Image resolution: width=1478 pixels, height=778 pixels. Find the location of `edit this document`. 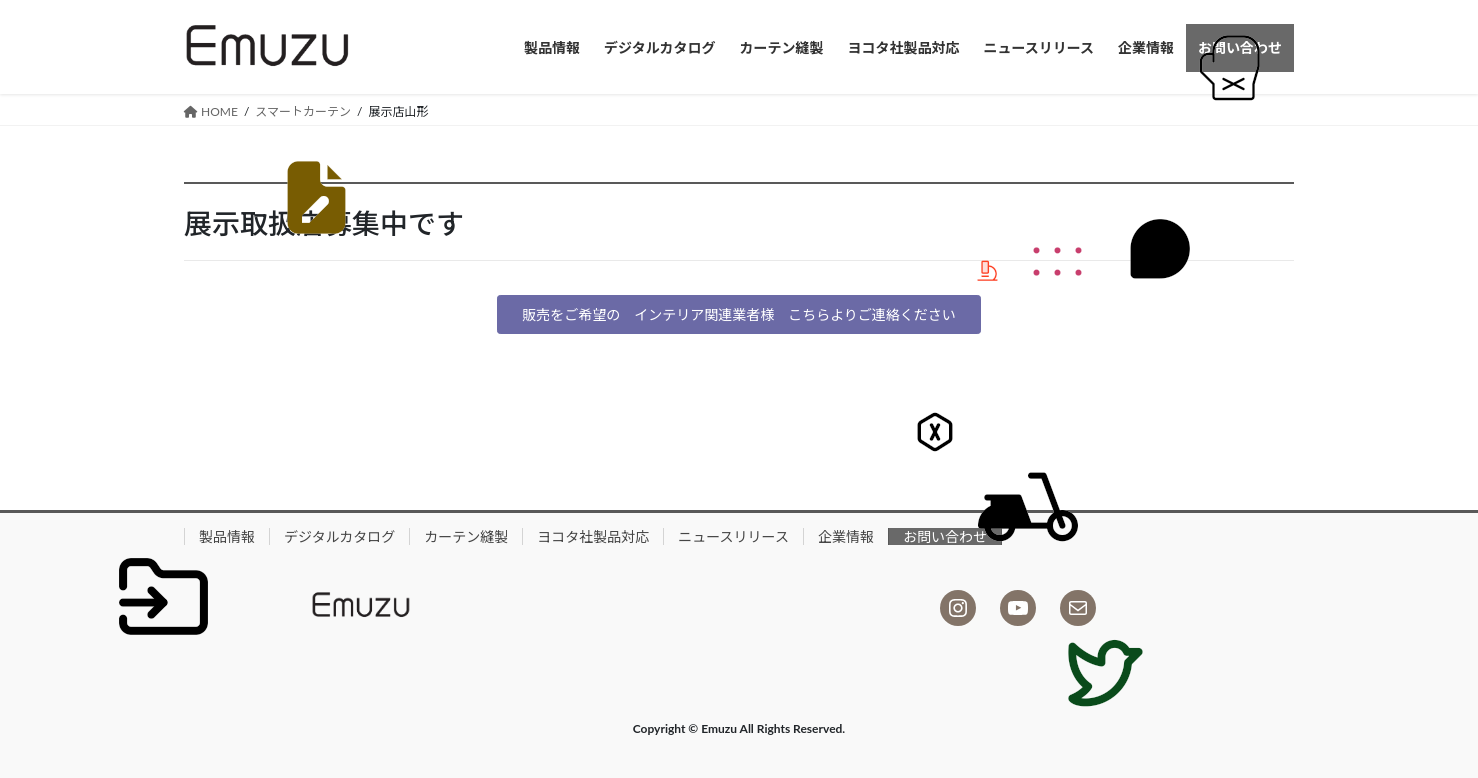

edit this document is located at coordinates (316, 197).